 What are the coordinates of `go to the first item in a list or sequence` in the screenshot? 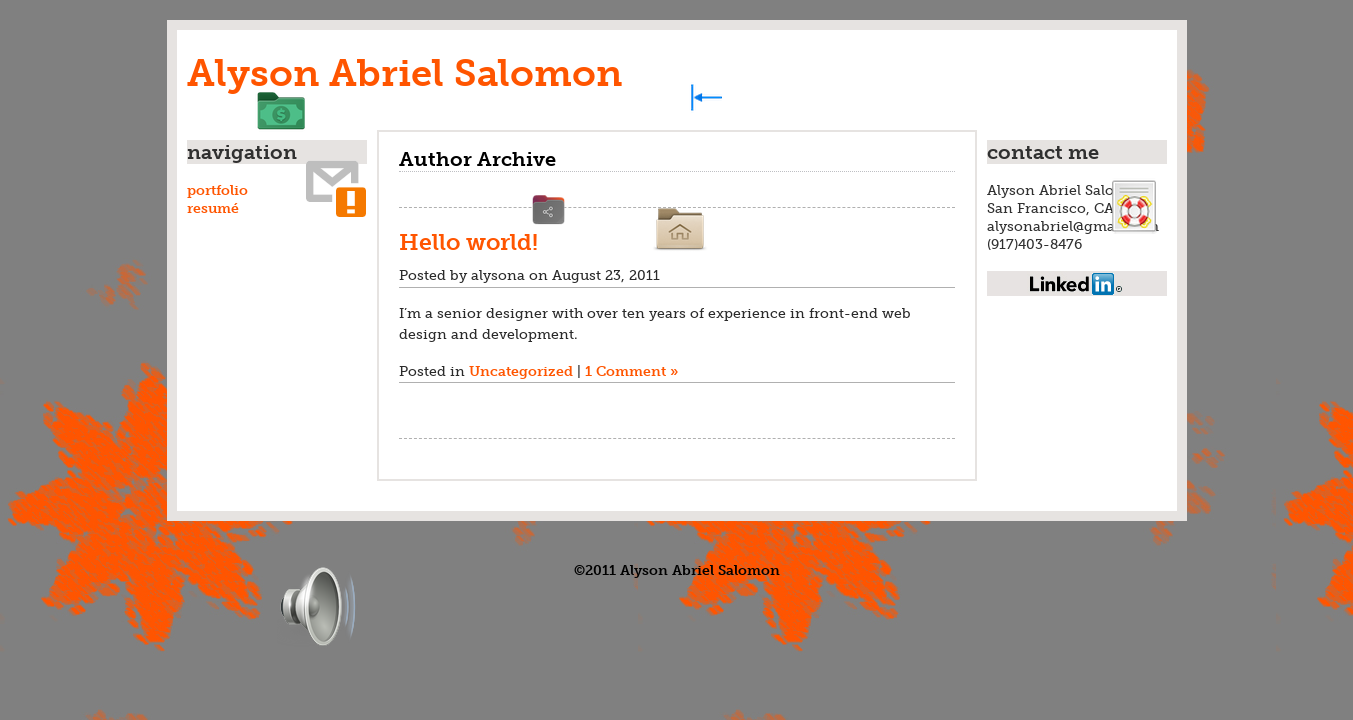 It's located at (706, 97).